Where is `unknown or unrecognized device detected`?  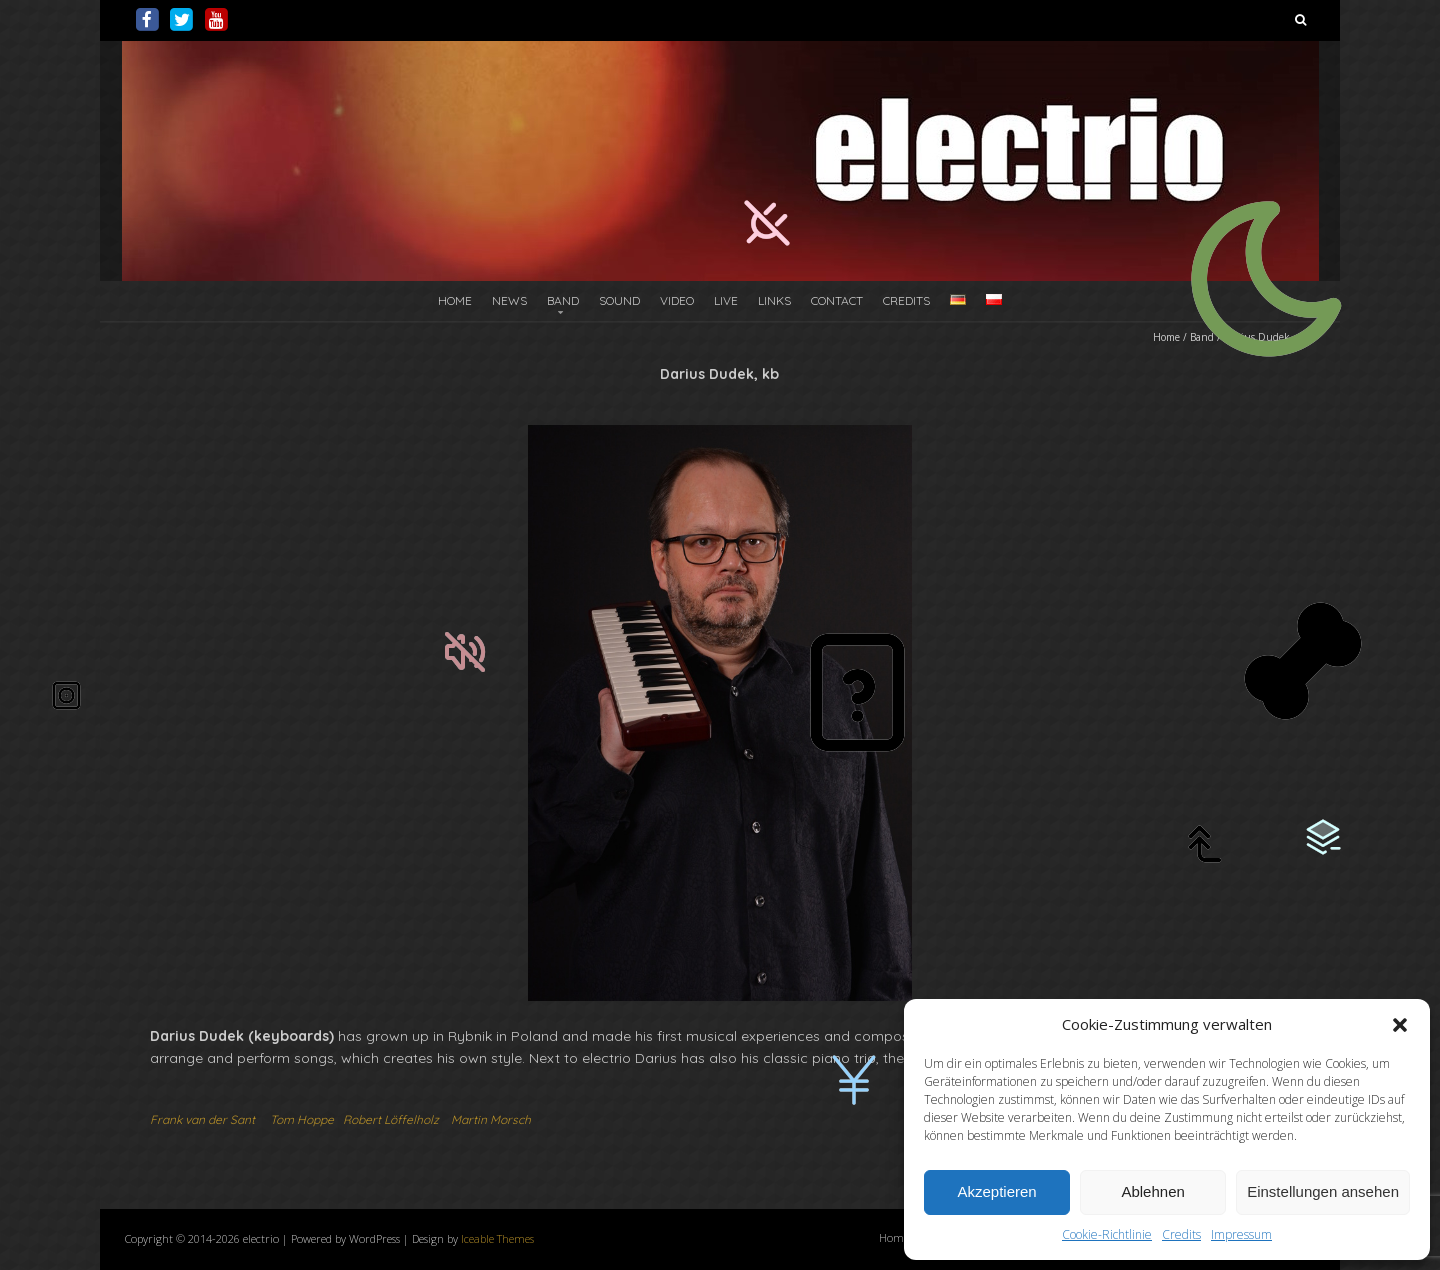
unknown or unrecognized device detected is located at coordinates (857, 692).